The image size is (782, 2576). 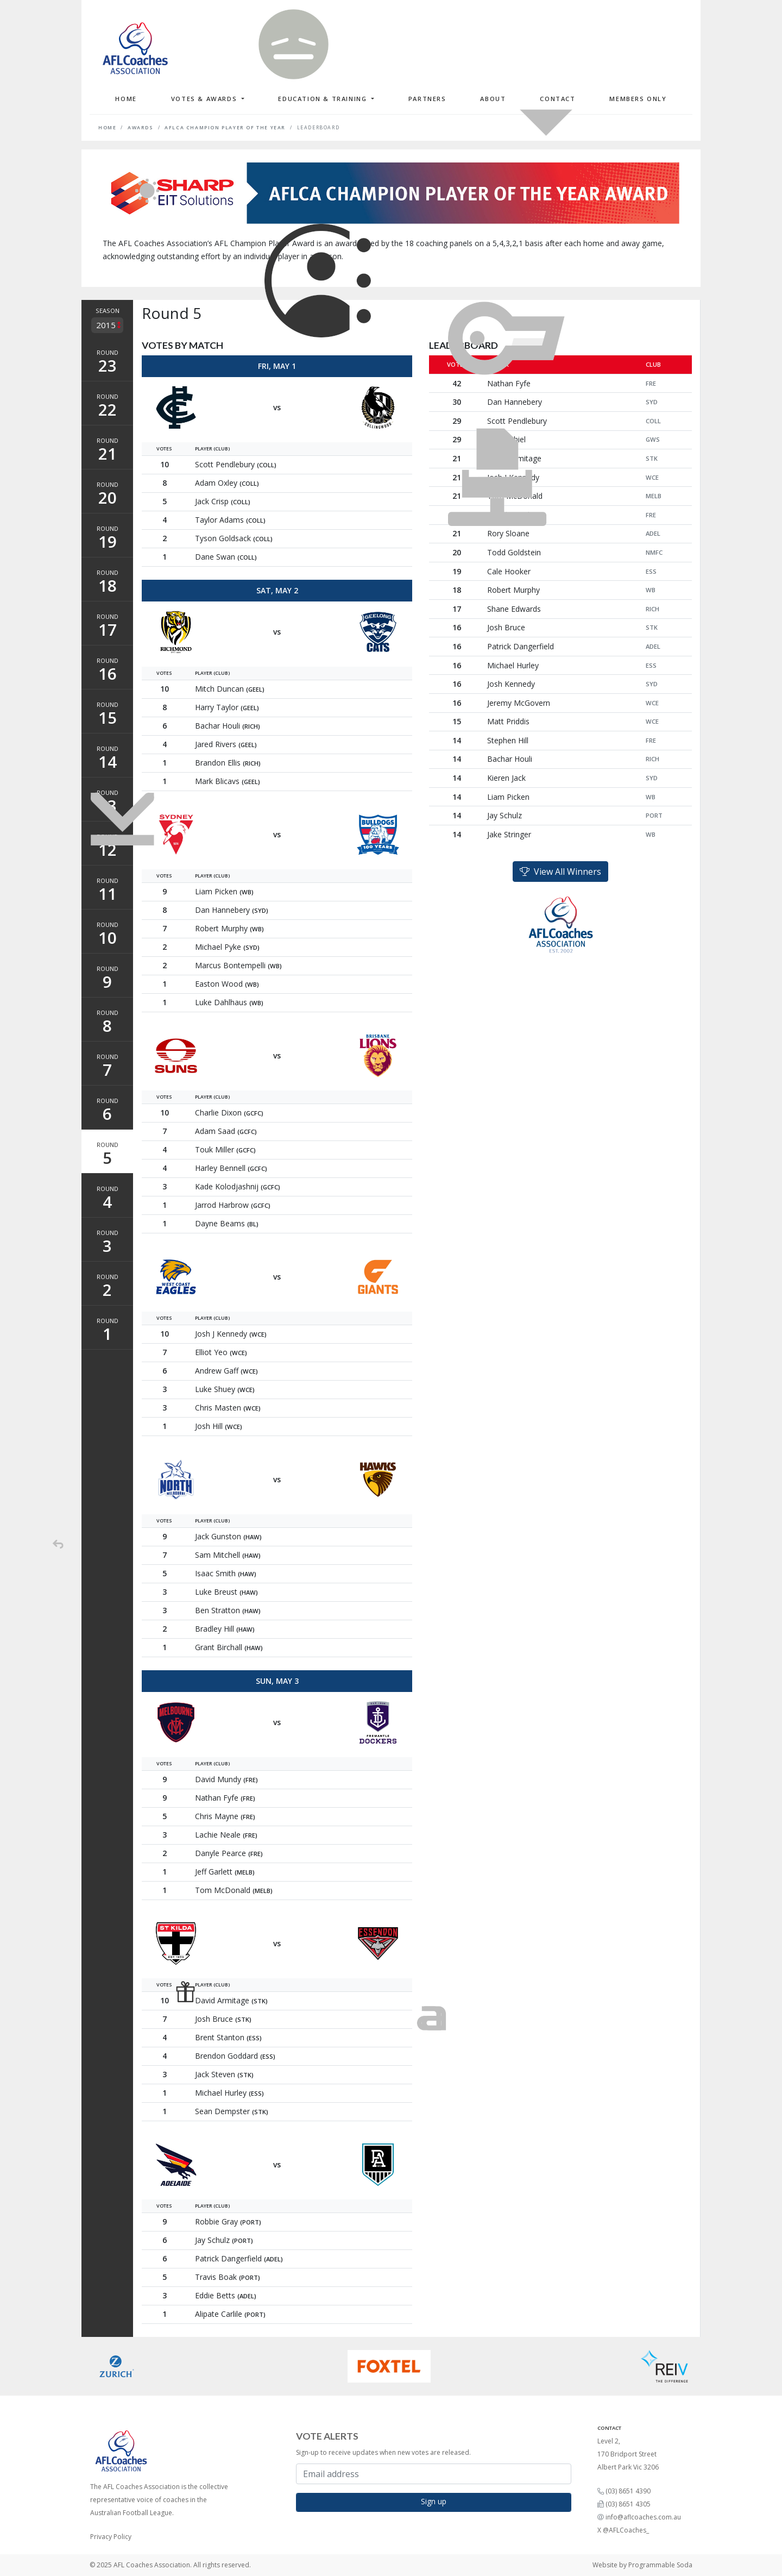 I want to click on browse artists in your music library, so click(x=321, y=280).